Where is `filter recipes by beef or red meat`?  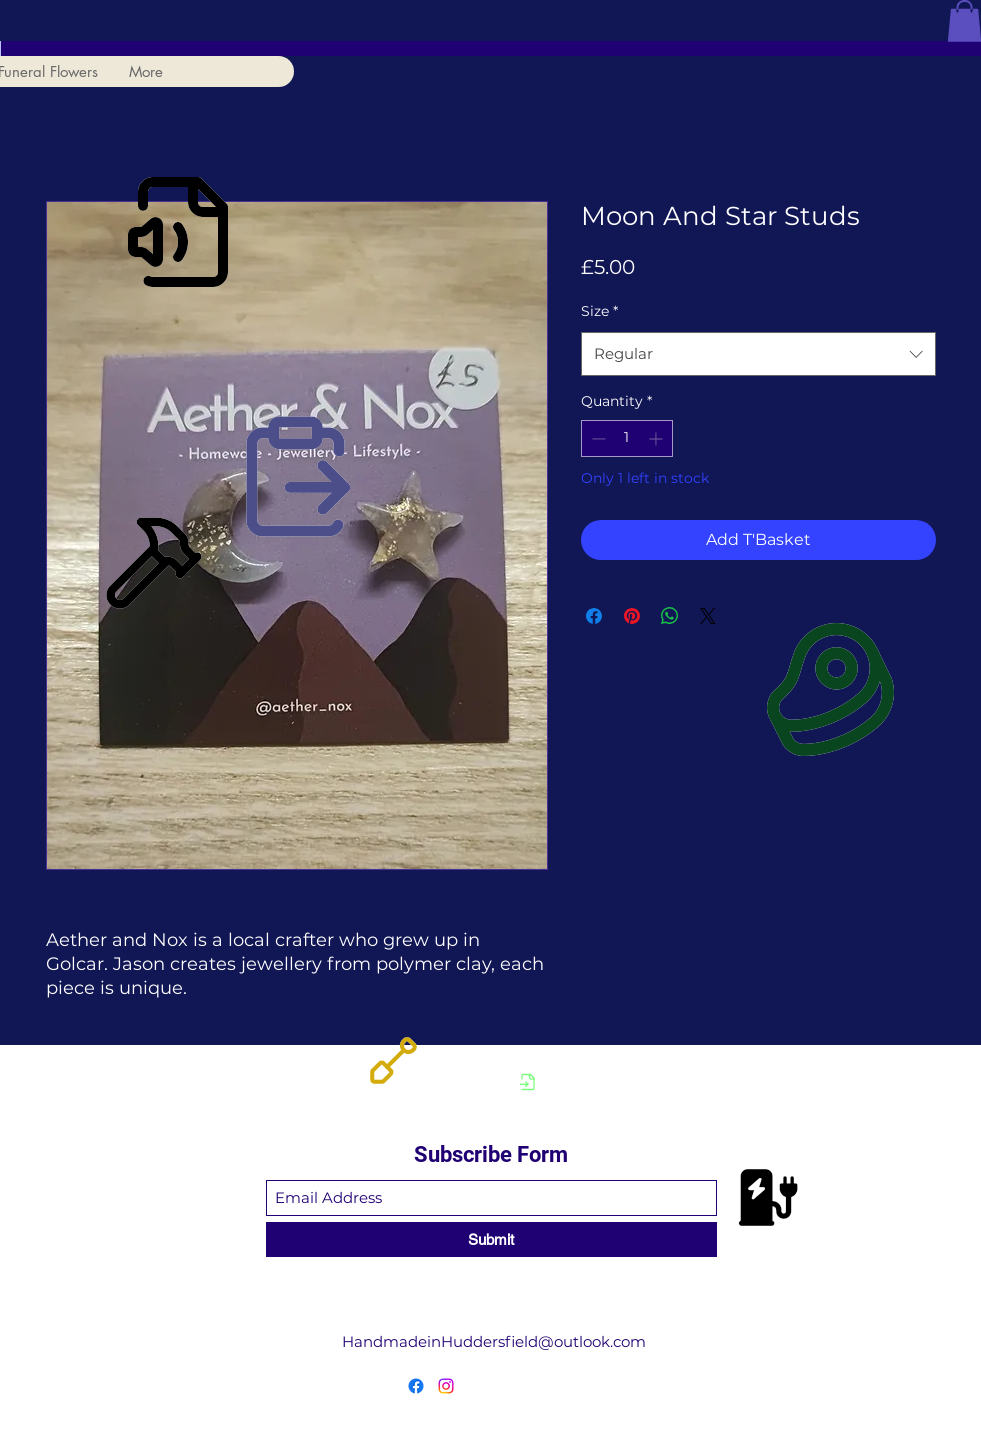
filter recipes by beef or red meat is located at coordinates (833, 689).